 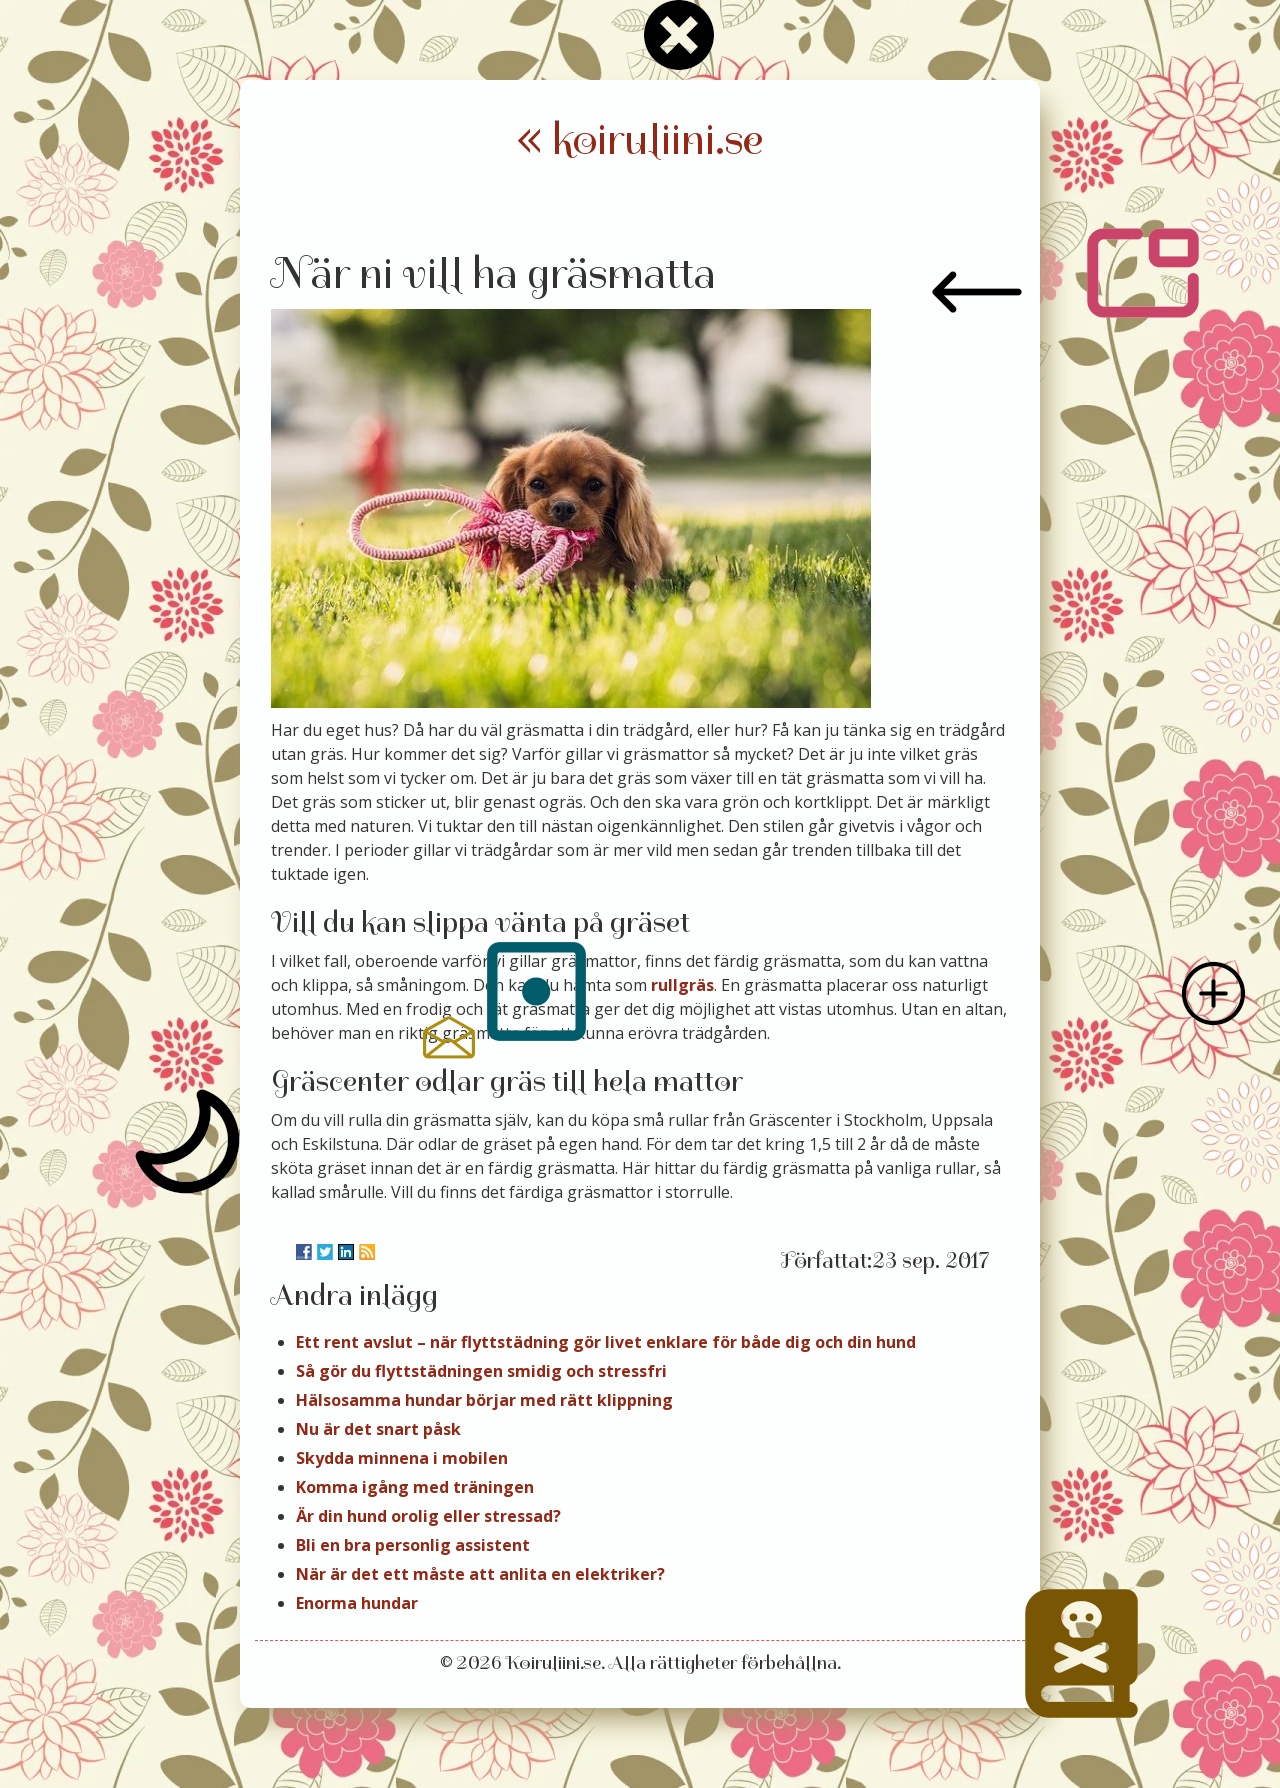 What do you see at coordinates (679, 35) in the screenshot?
I see `close or dismiss a dialog` at bounding box center [679, 35].